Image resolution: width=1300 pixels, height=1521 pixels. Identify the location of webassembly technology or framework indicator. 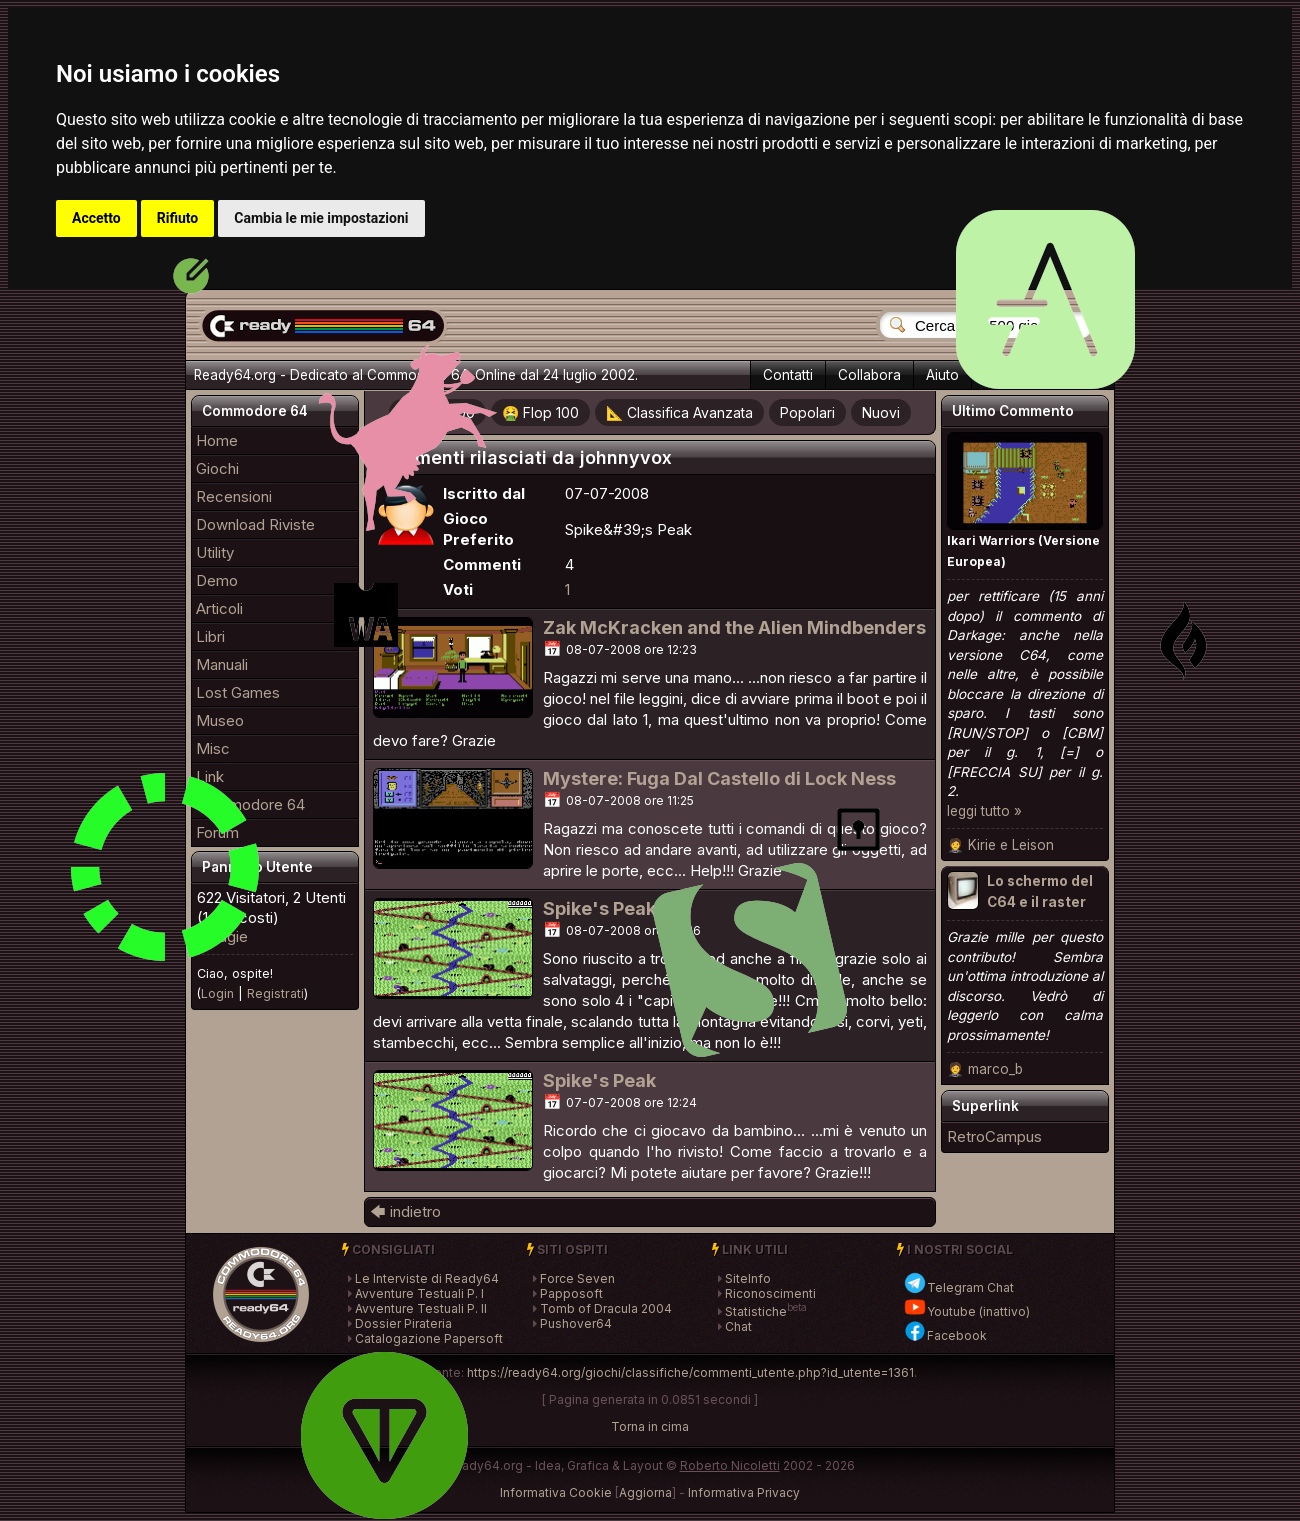
(366, 615).